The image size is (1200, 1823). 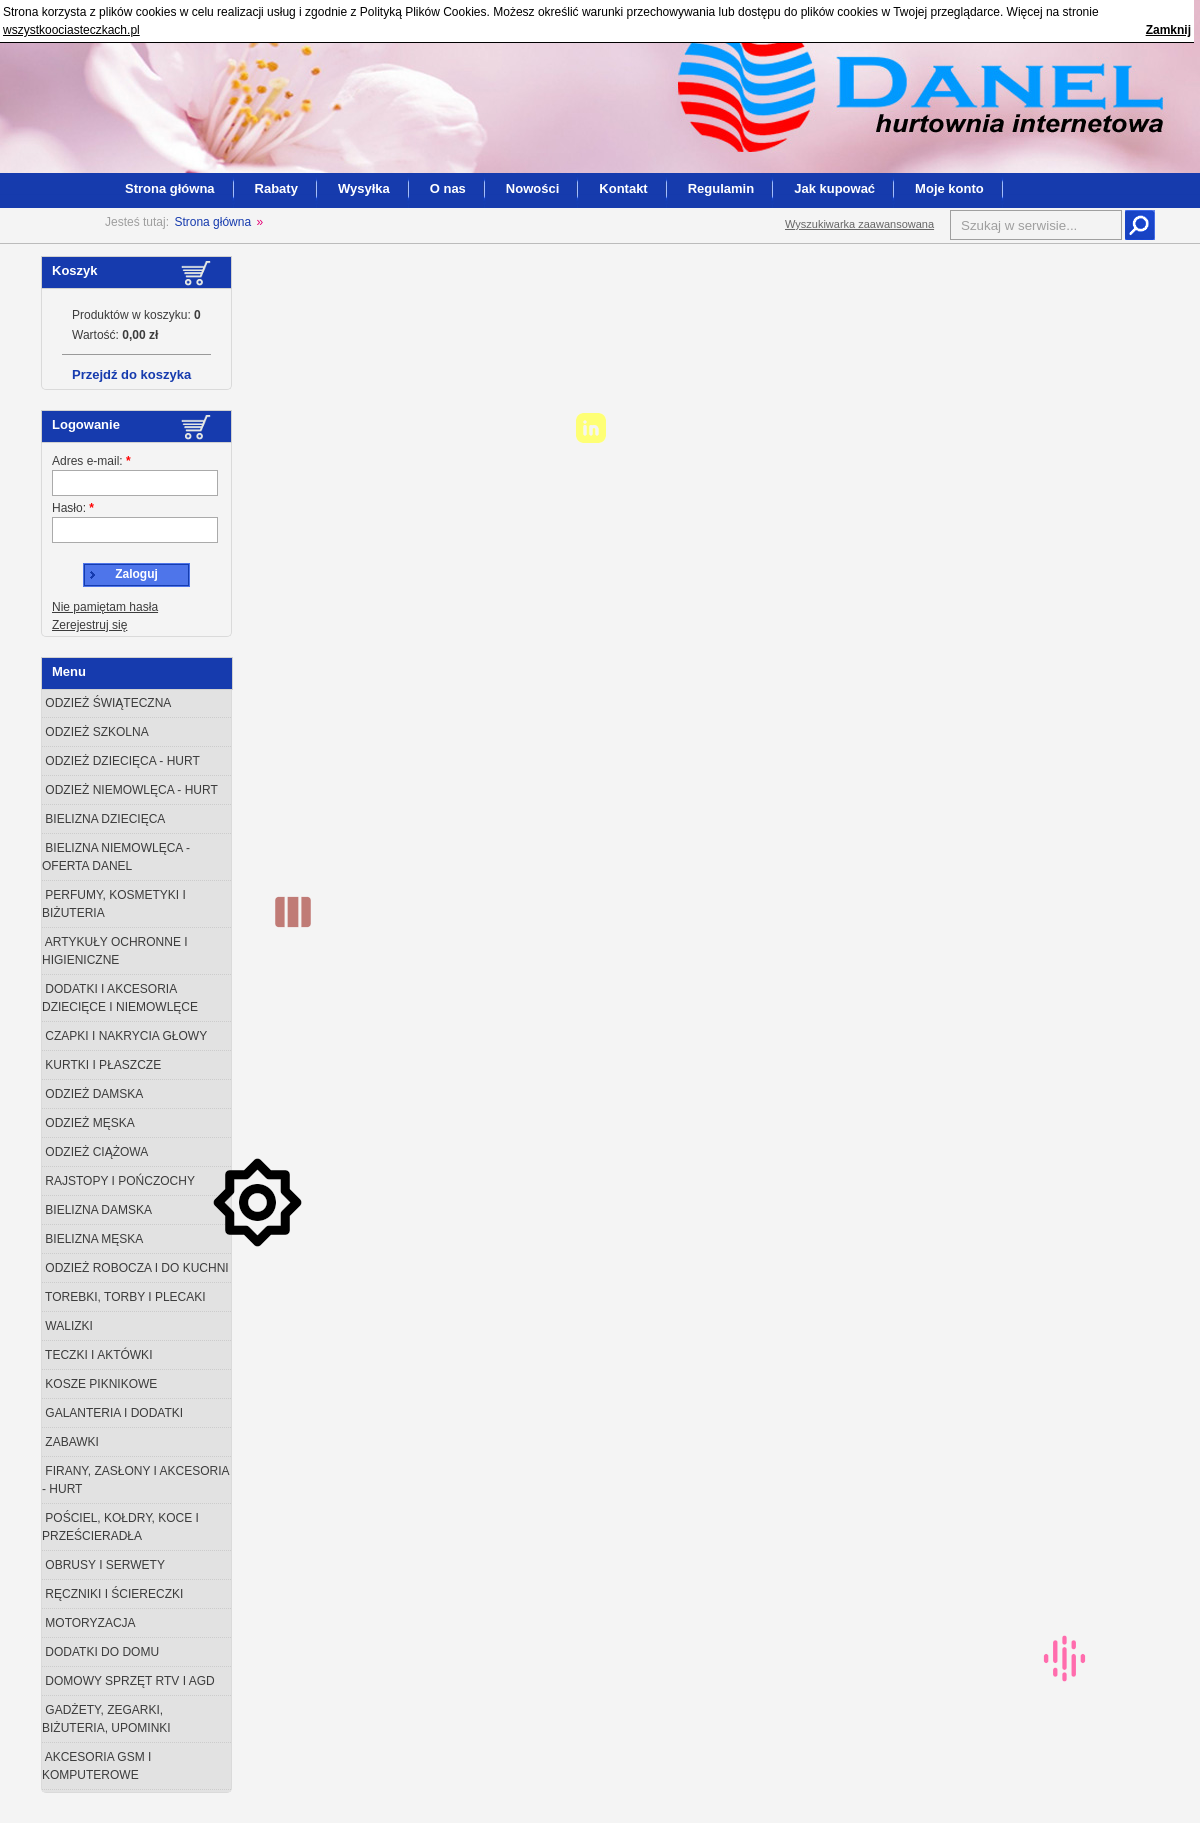 I want to click on switch to column view layout, so click(x=293, y=912).